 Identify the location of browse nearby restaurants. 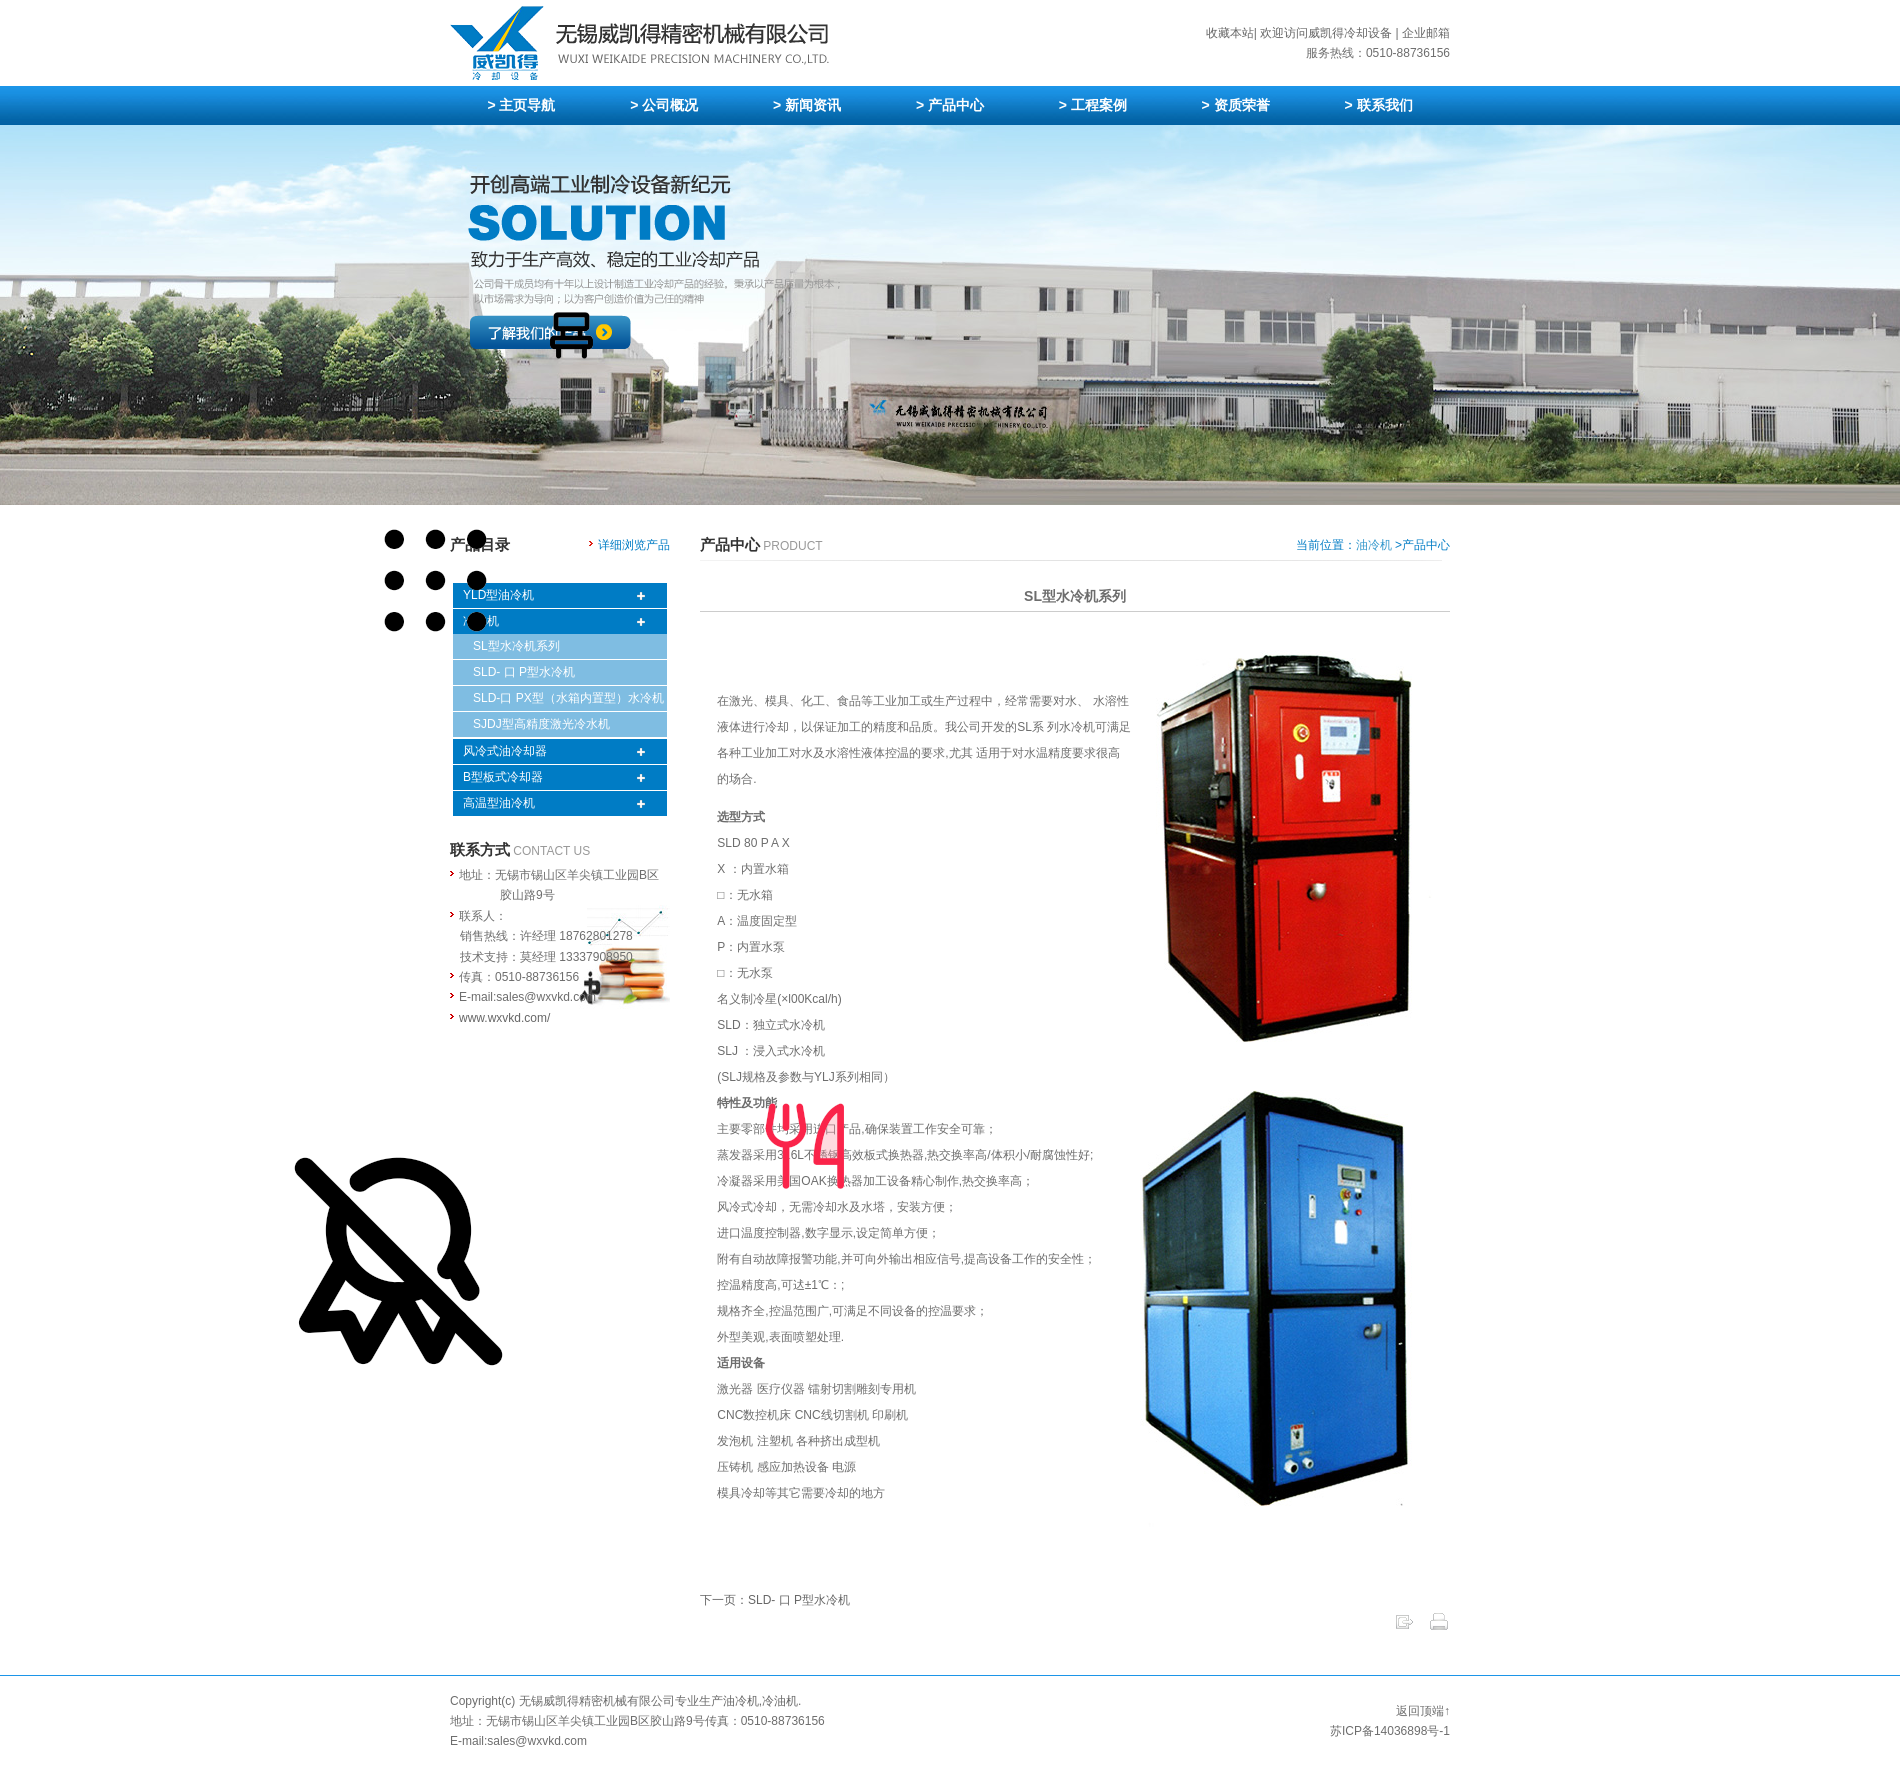
(806, 1144).